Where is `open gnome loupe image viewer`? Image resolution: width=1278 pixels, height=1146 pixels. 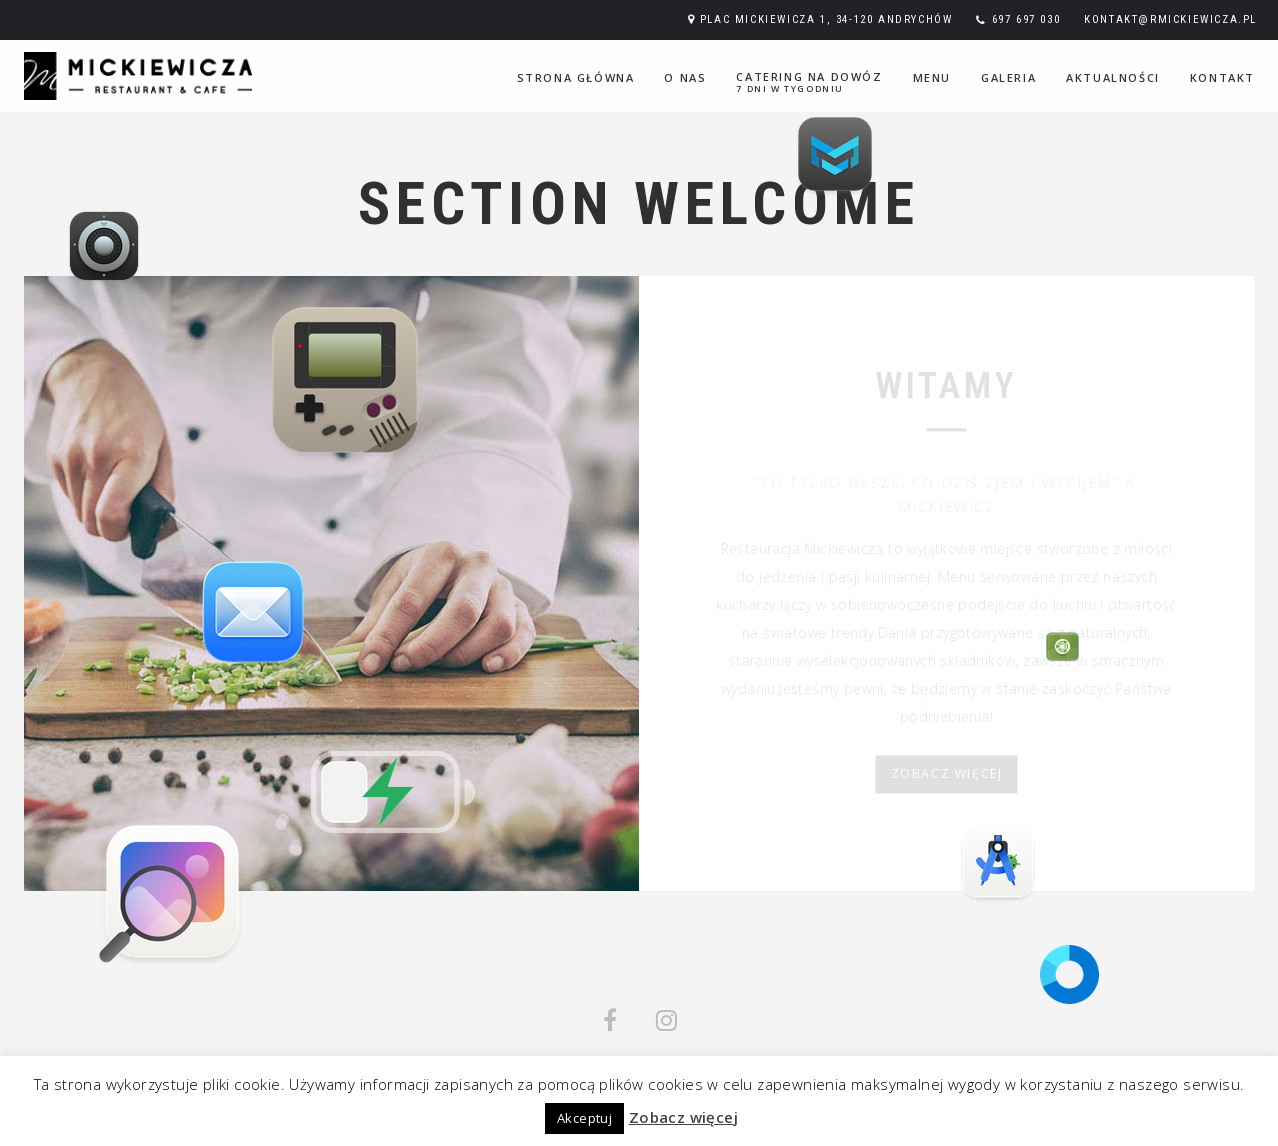 open gnome loupe image viewer is located at coordinates (172, 891).